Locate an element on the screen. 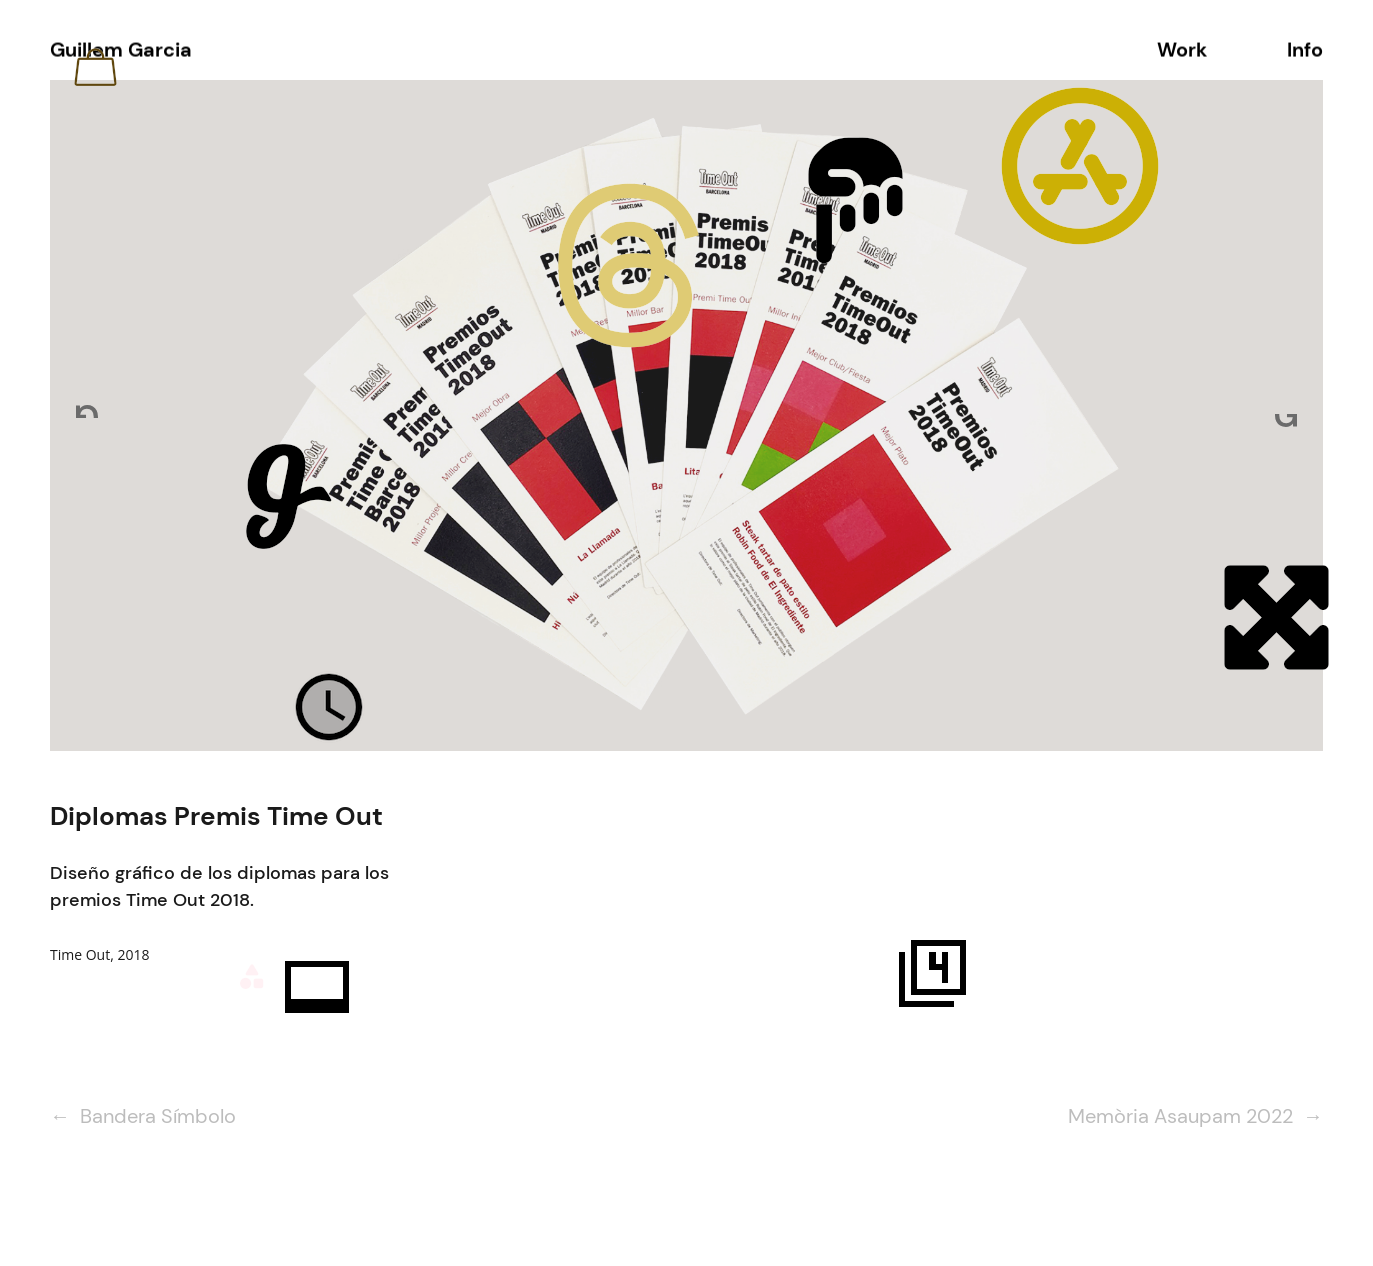 This screenshot has height=1266, width=1373. view your shopping bag is located at coordinates (95, 69).